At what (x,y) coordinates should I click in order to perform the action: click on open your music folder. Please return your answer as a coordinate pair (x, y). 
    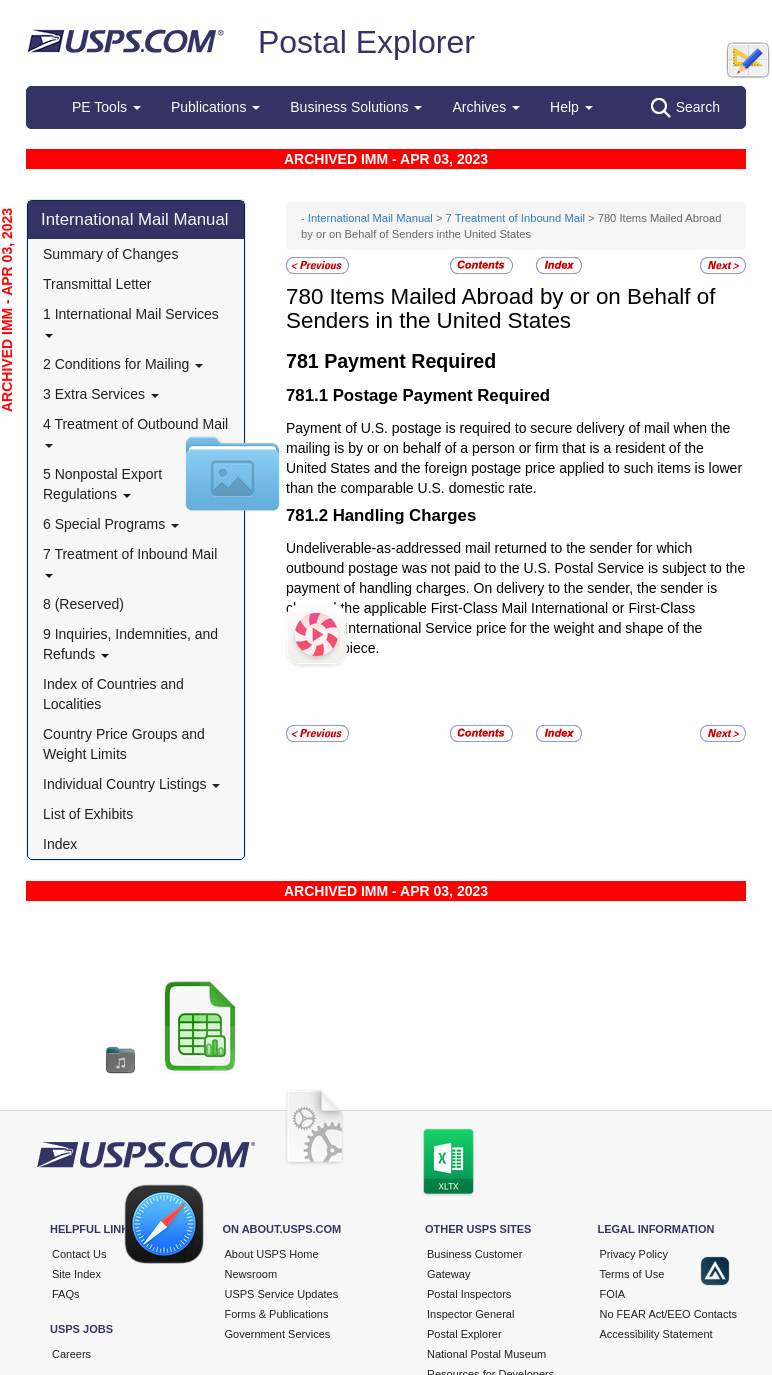
    Looking at the image, I should click on (120, 1059).